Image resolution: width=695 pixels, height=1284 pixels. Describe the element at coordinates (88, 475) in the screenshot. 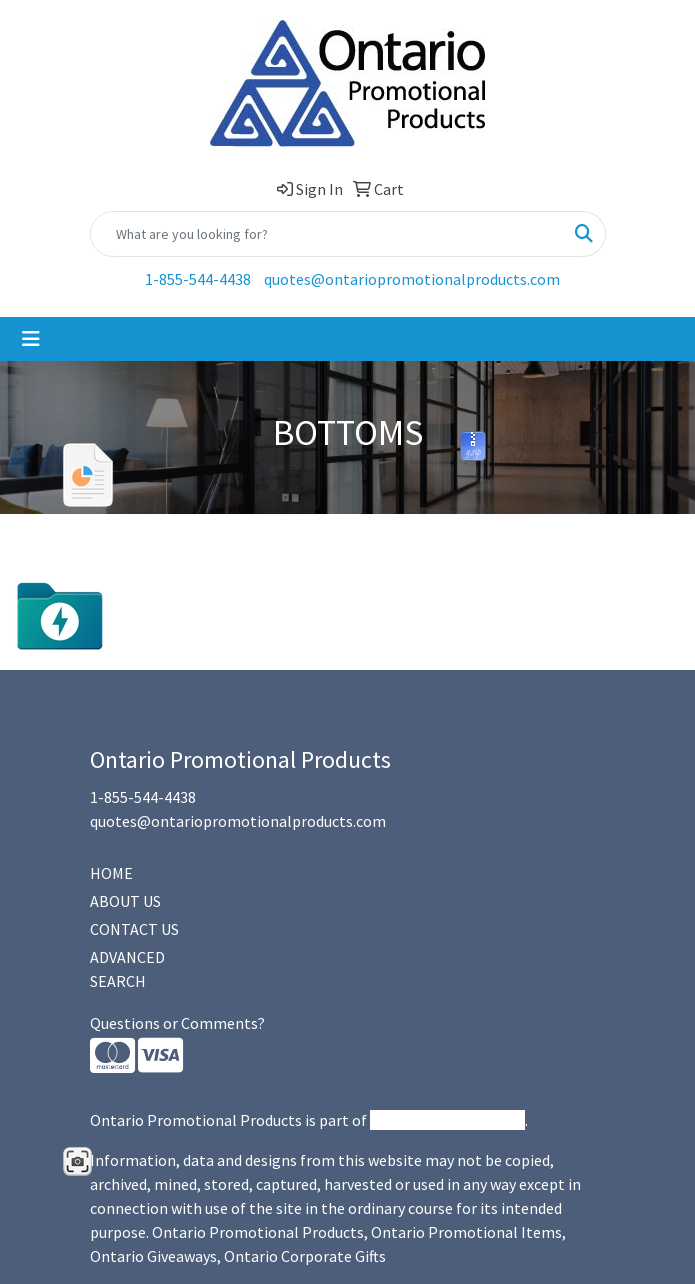

I see `open a presentation file` at that location.